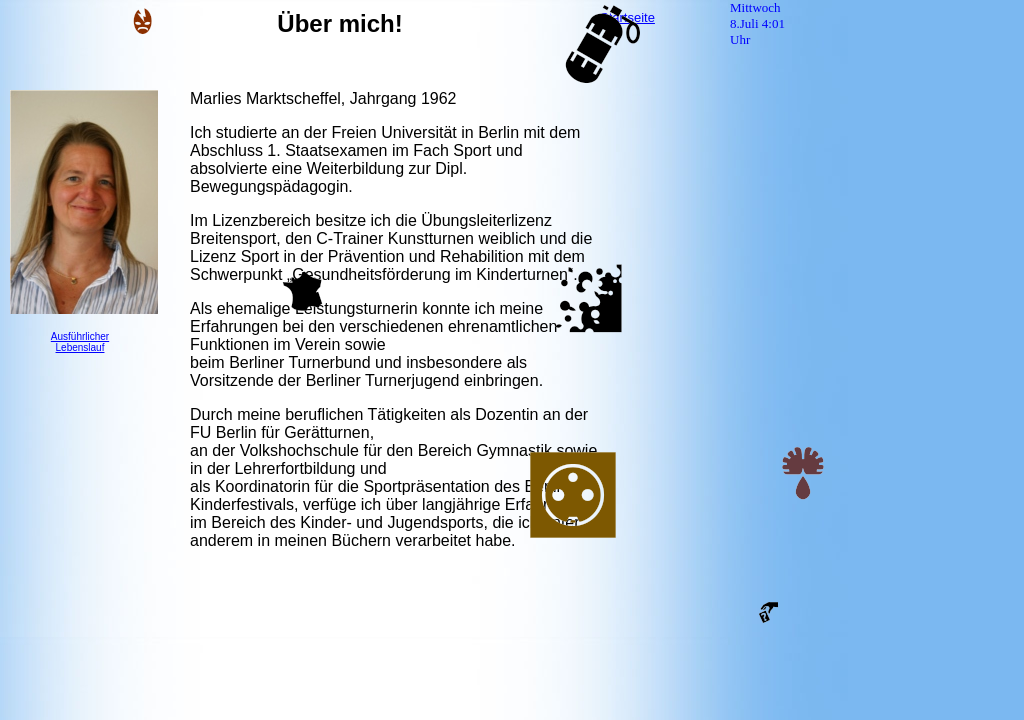 This screenshot has height=720, width=1024. Describe the element at coordinates (600, 43) in the screenshot. I see `select flash grenade weapon or equipment` at that location.